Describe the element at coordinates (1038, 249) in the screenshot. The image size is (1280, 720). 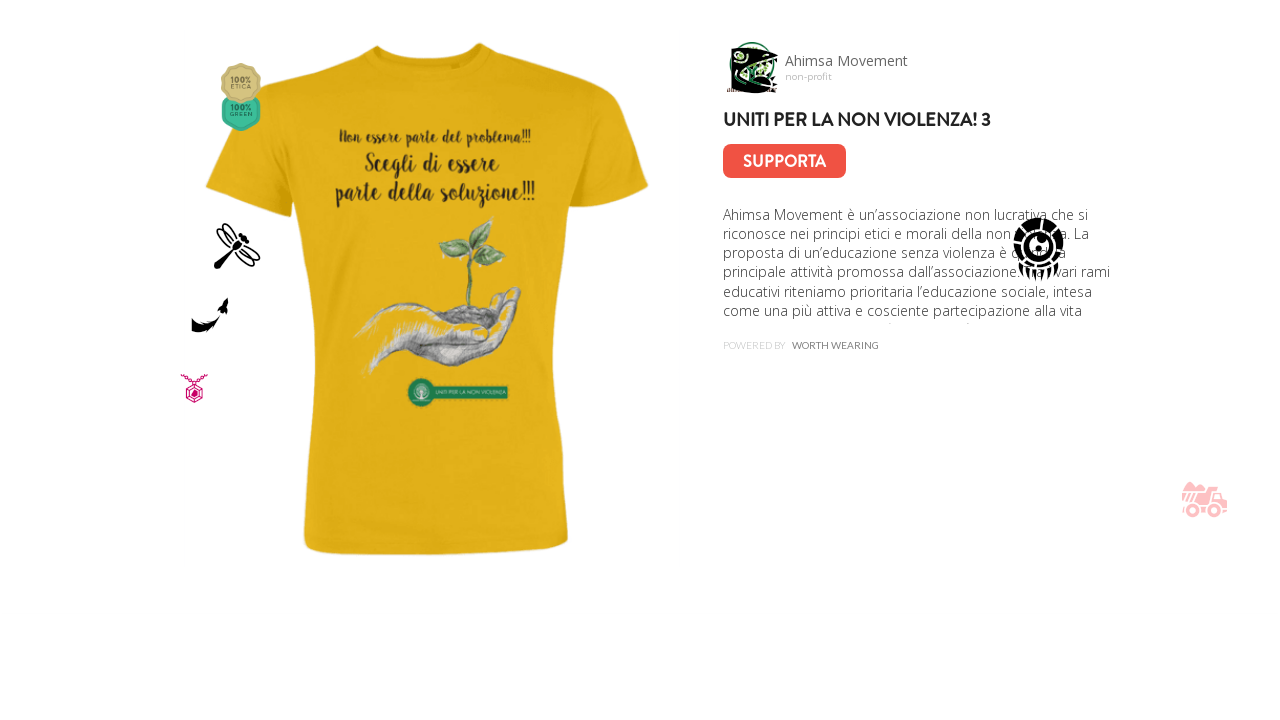
I see `summon or activate a beholder creature` at that location.